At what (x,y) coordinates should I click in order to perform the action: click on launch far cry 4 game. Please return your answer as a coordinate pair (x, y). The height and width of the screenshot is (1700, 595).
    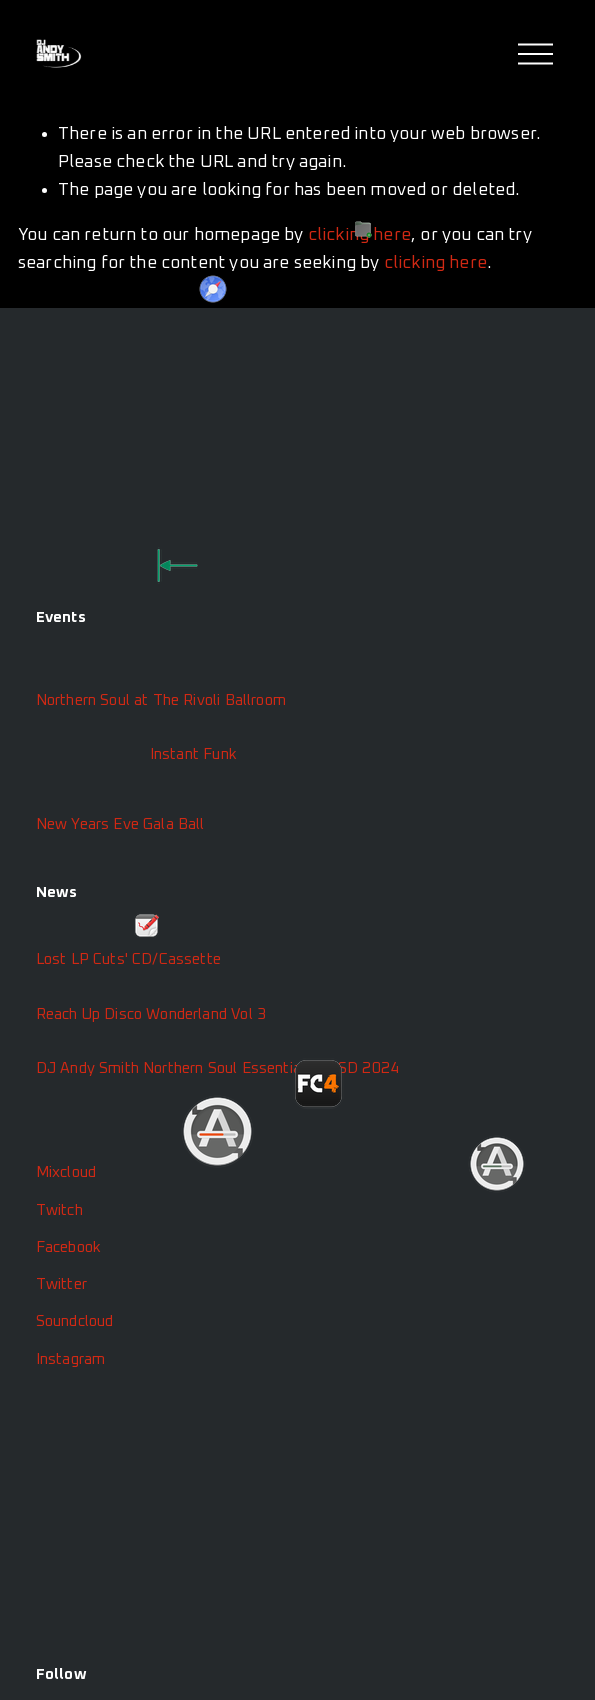
    Looking at the image, I should click on (318, 1083).